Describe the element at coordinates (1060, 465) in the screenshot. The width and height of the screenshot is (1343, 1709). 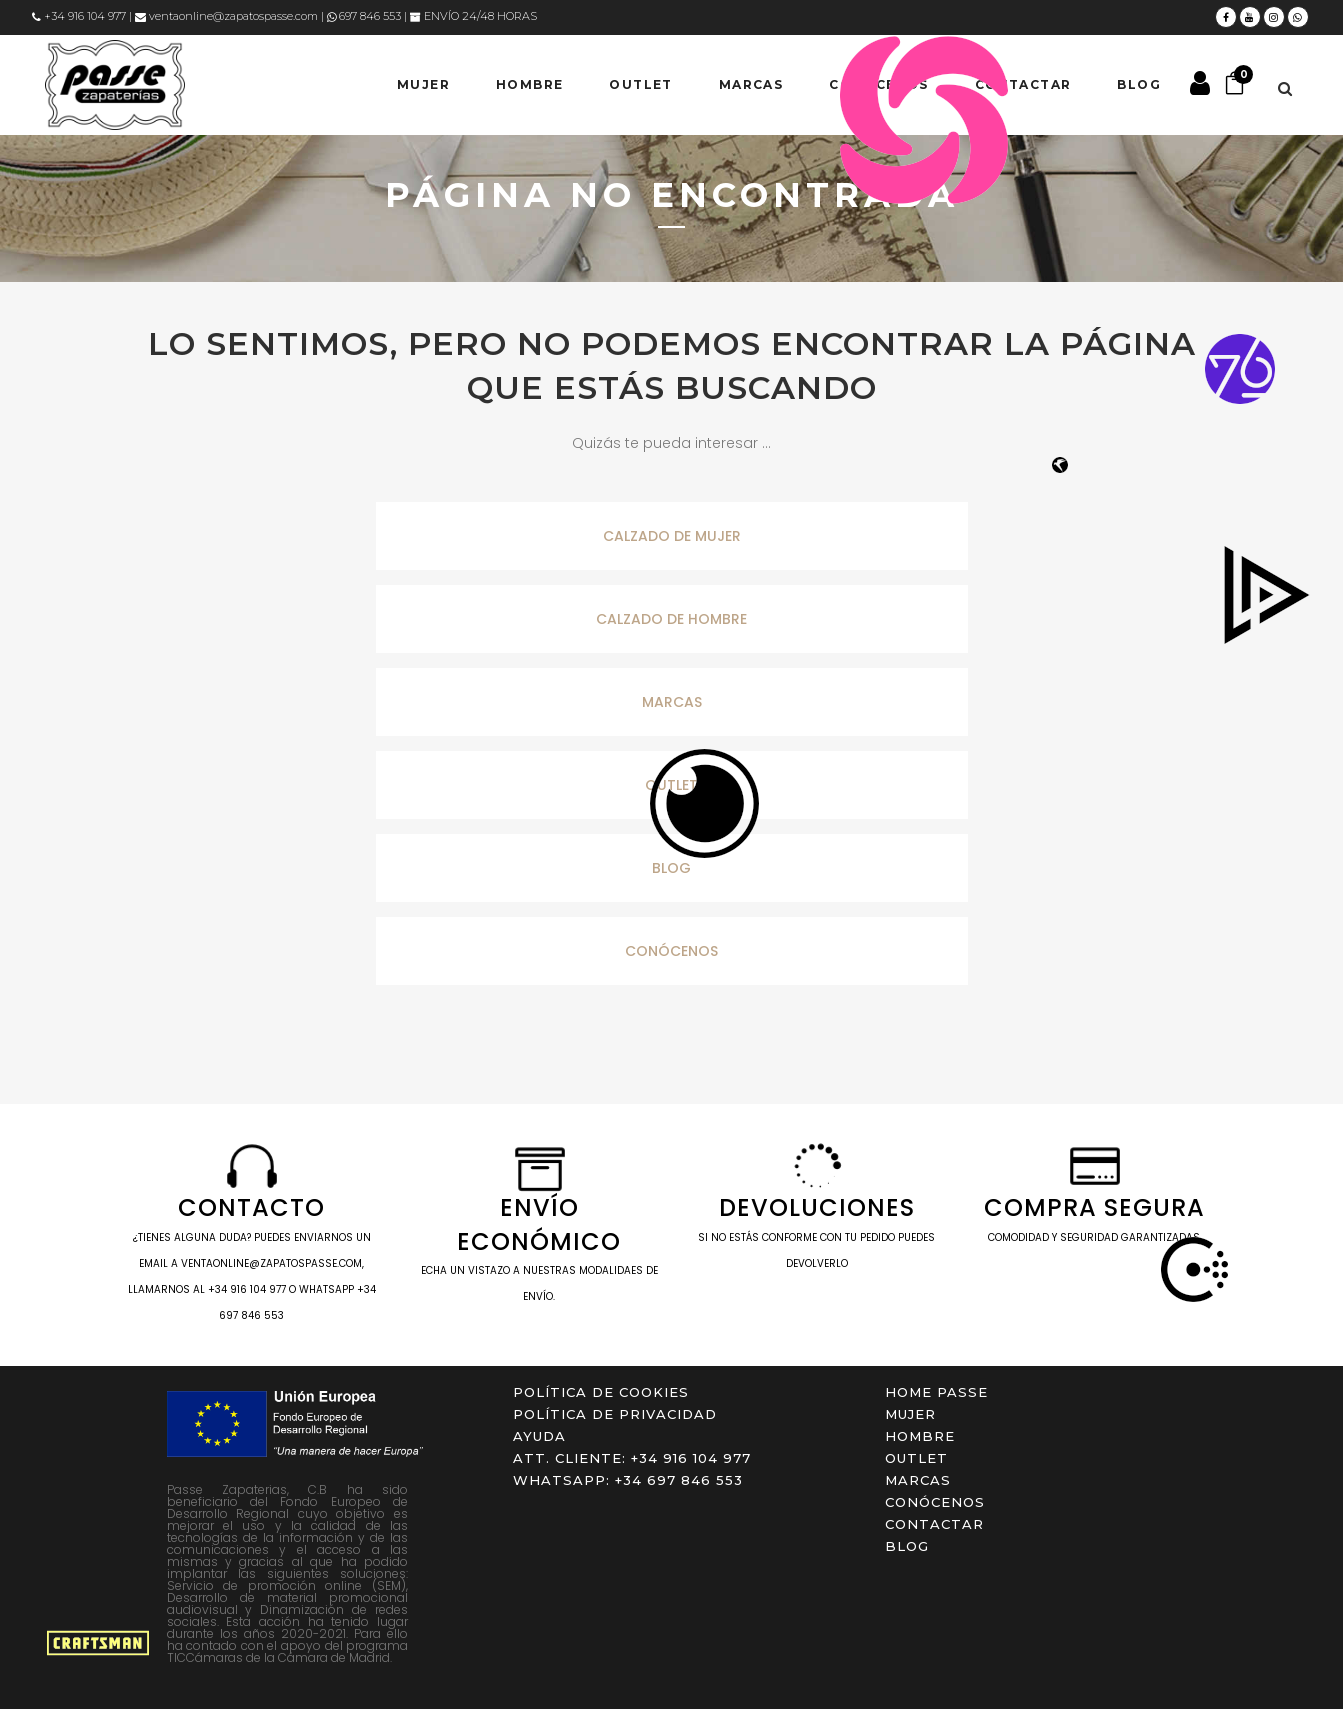
I see `parrot security os logo` at that location.